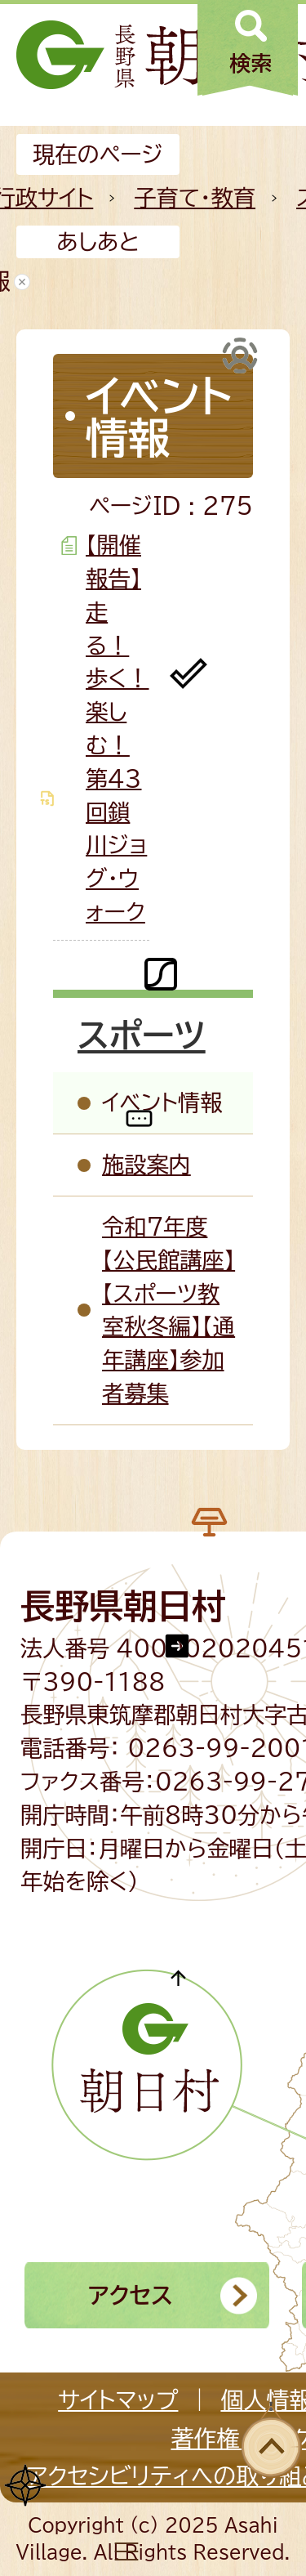  What do you see at coordinates (161, 974) in the screenshot?
I see `adjust display contrast settings` at bounding box center [161, 974].